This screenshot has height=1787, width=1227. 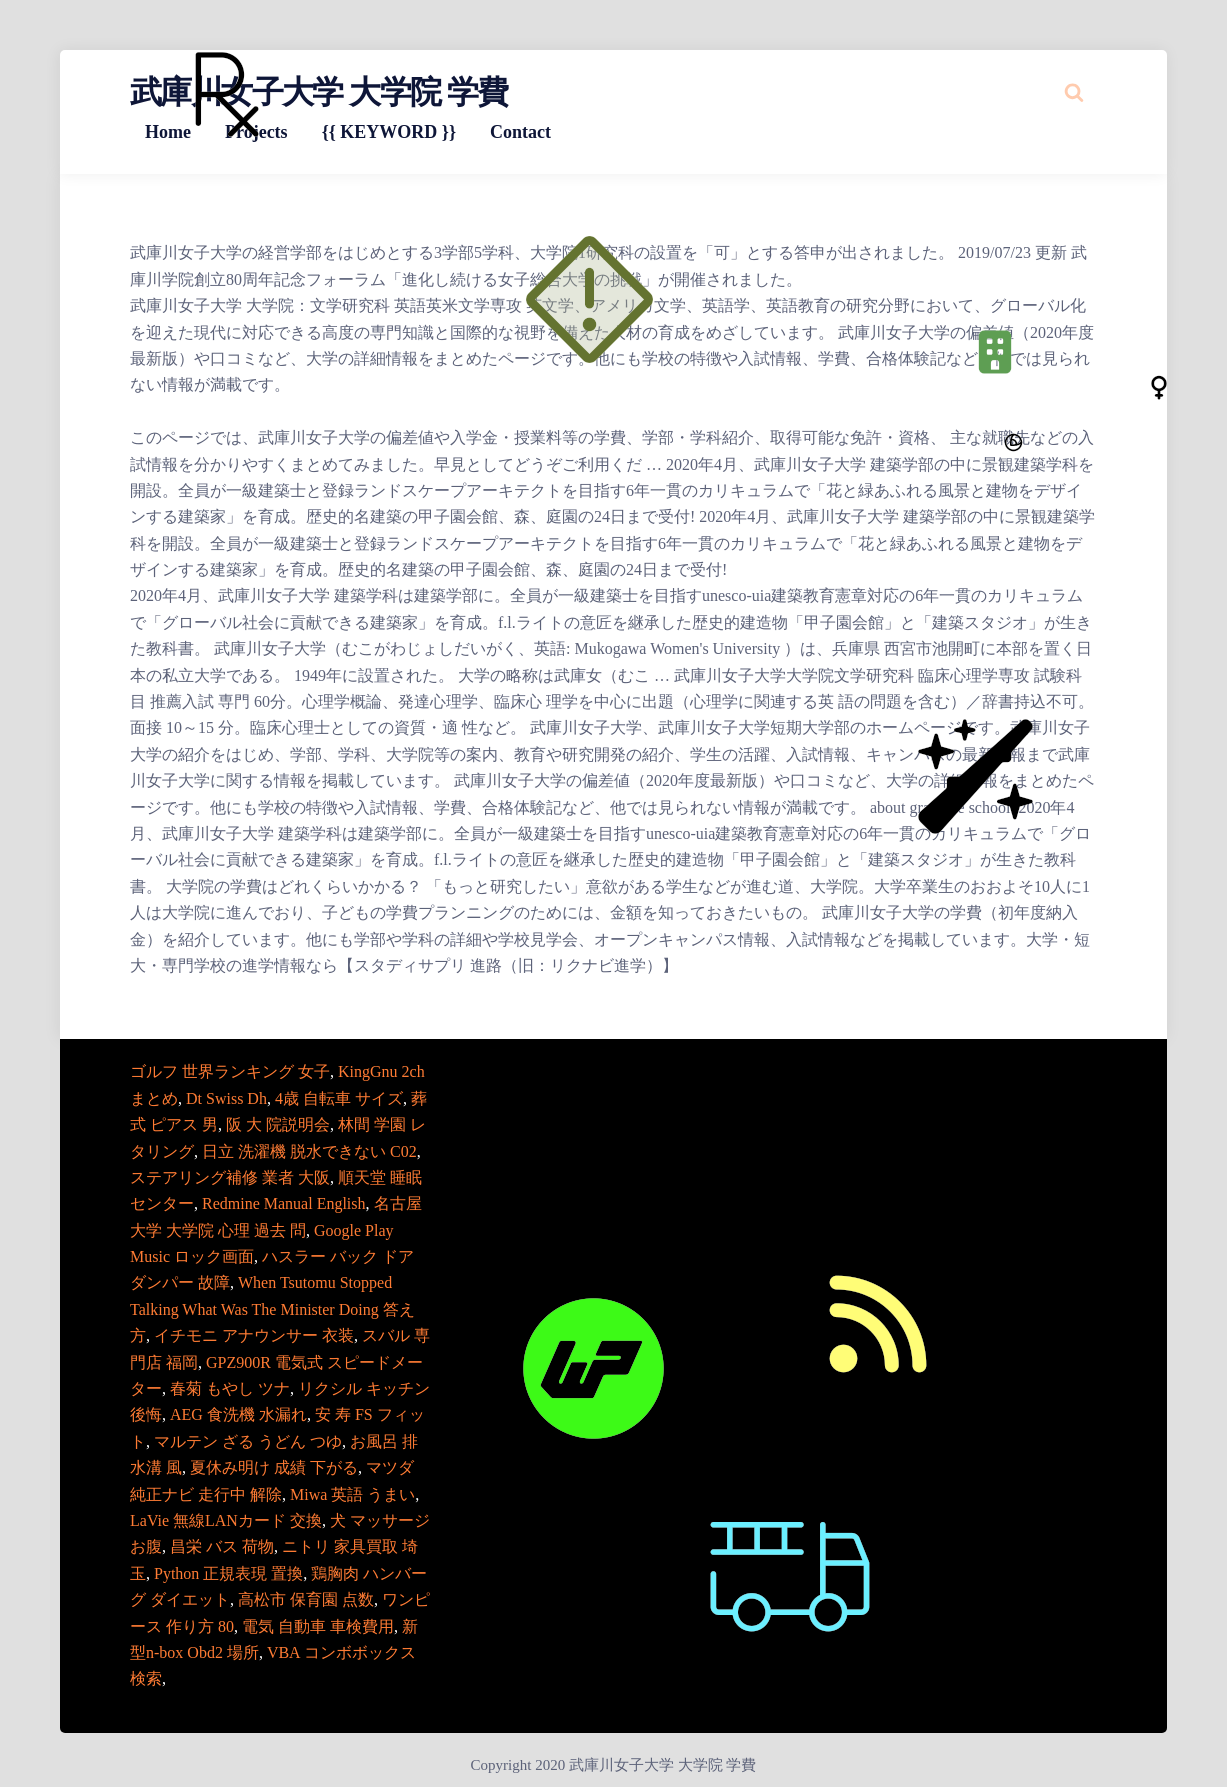 I want to click on view prescription details, so click(x=223, y=94).